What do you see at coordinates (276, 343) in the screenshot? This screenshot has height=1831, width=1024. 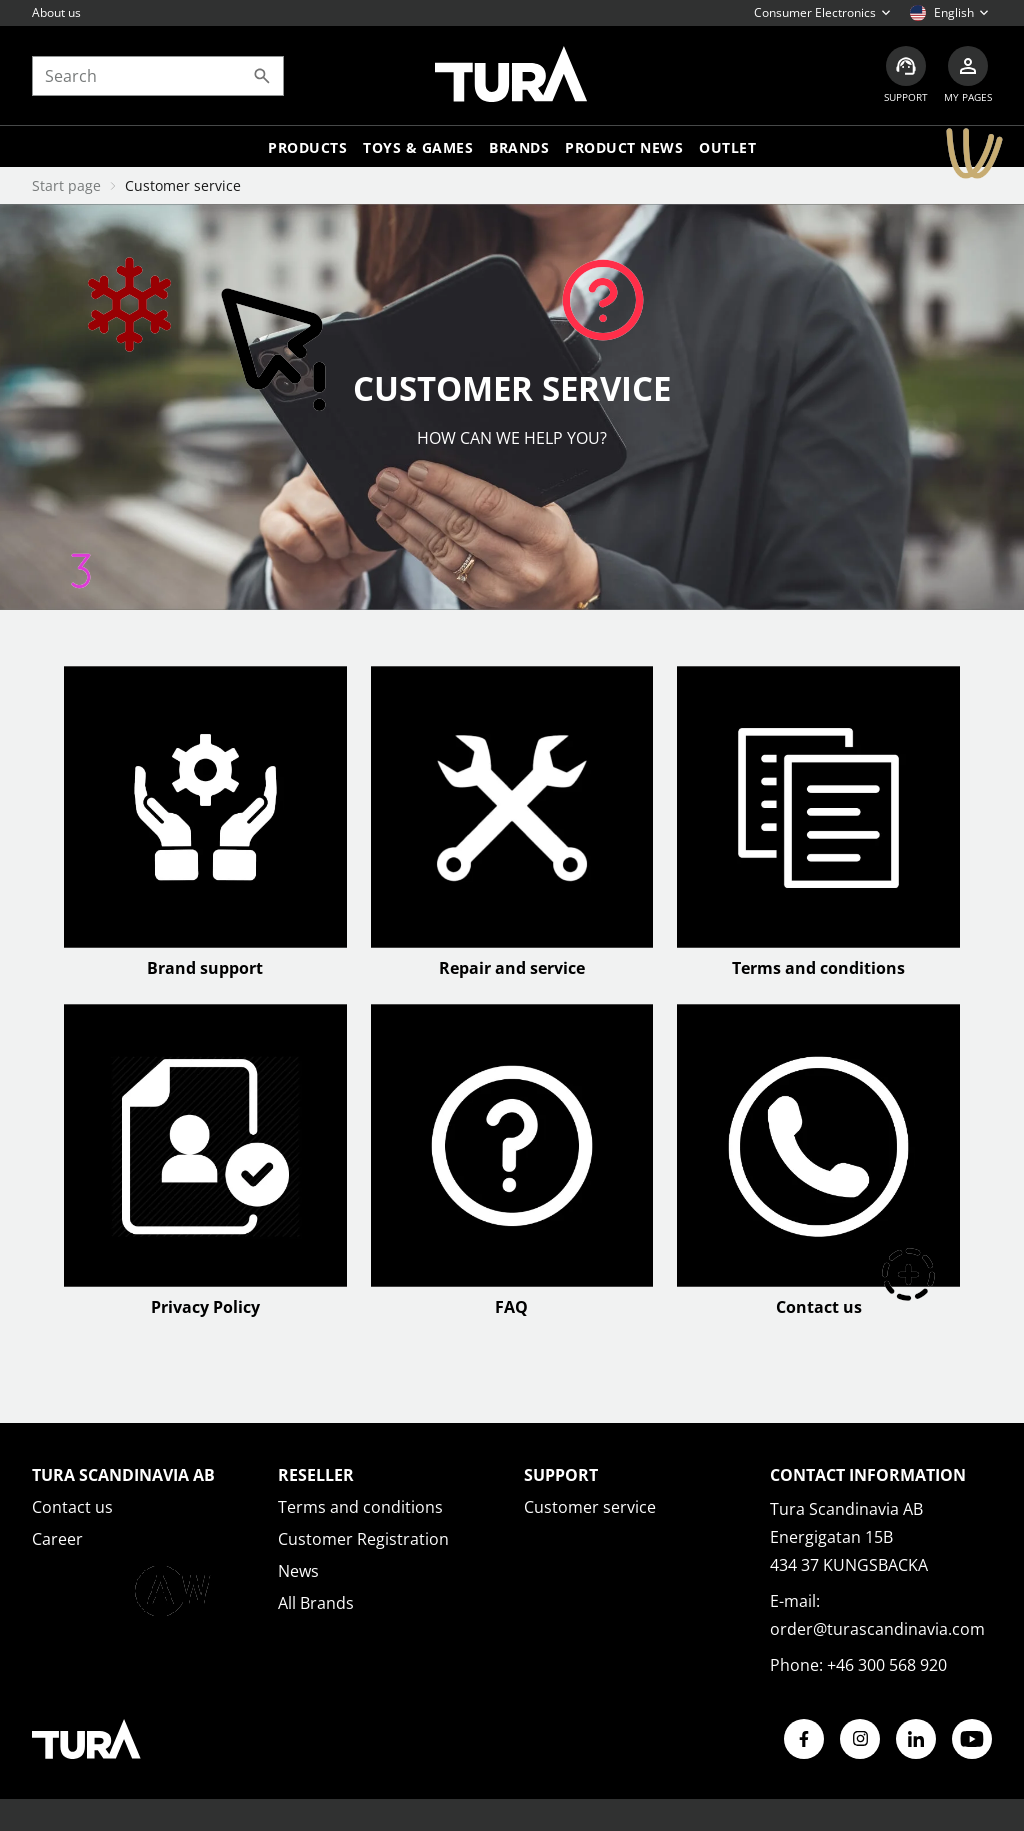 I see `cursor error or interaction warning` at bounding box center [276, 343].